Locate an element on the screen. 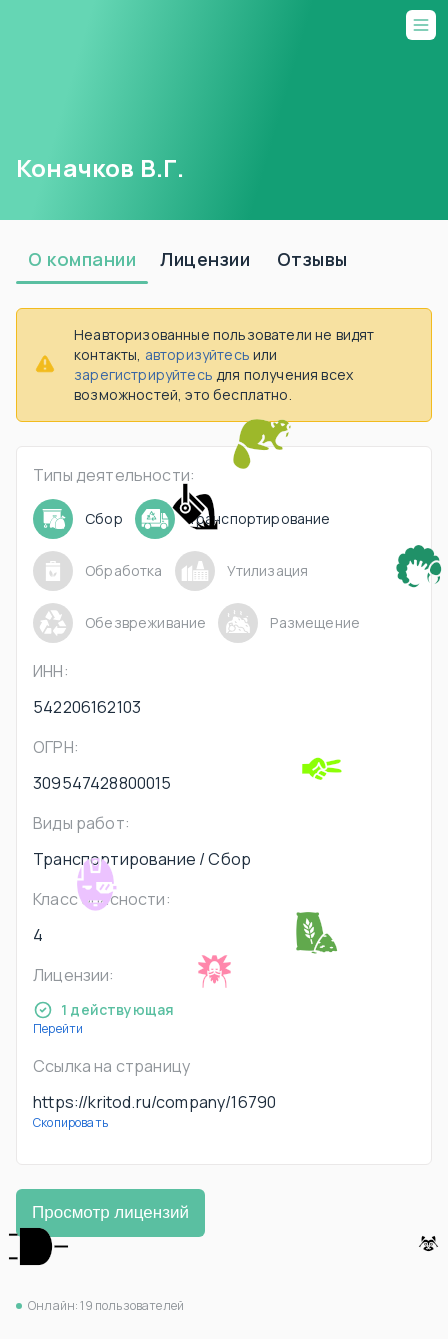 Image resolution: width=448 pixels, height=1339 pixels. raccoon character or mascot avatar is located at coordinates (428, 1243).